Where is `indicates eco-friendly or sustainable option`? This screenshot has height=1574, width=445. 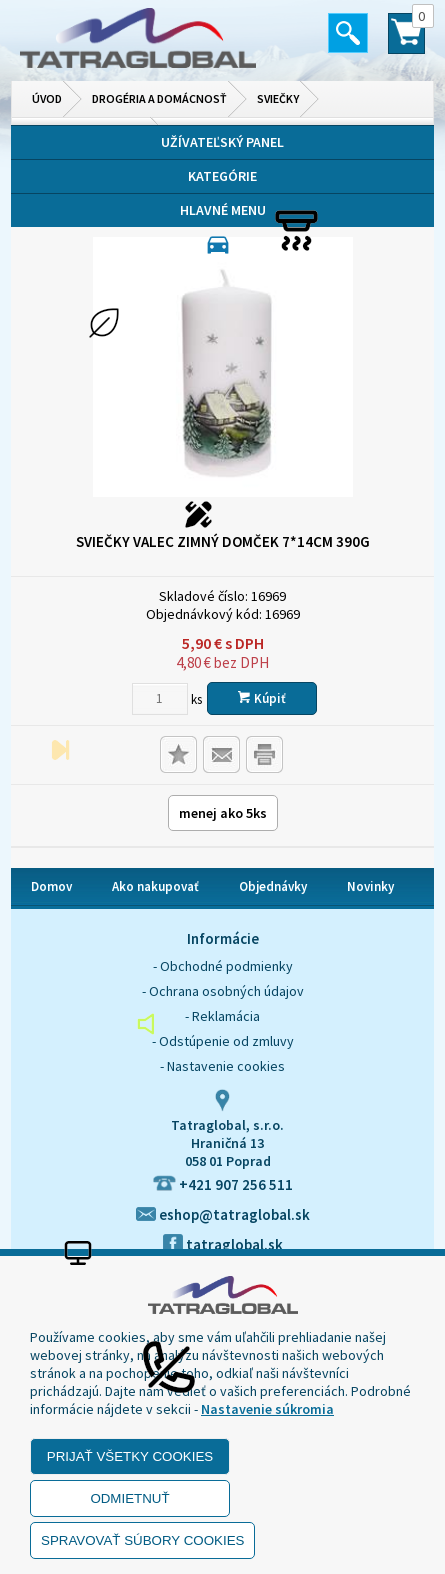
indicates eco-friendly or sustainable option is located at coordinates (104, 323).